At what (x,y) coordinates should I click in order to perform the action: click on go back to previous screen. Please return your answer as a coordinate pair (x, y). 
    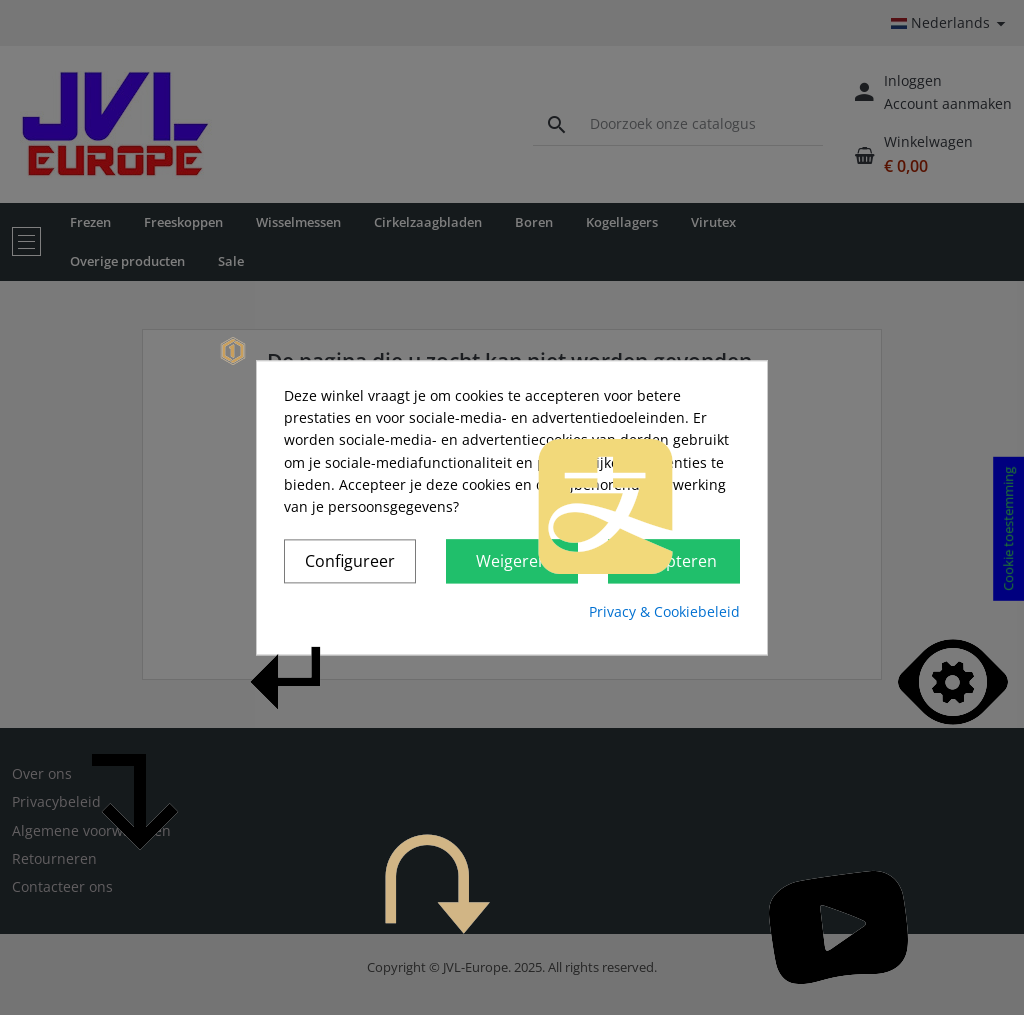
    Looking at the image, I should click on (432, 881).